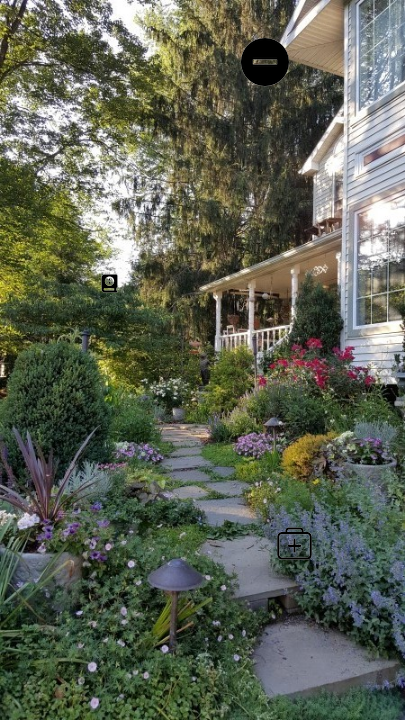 The height and width of the screenshot is (720, 405). I want to click on remove an item from a list, so click(265, 62).